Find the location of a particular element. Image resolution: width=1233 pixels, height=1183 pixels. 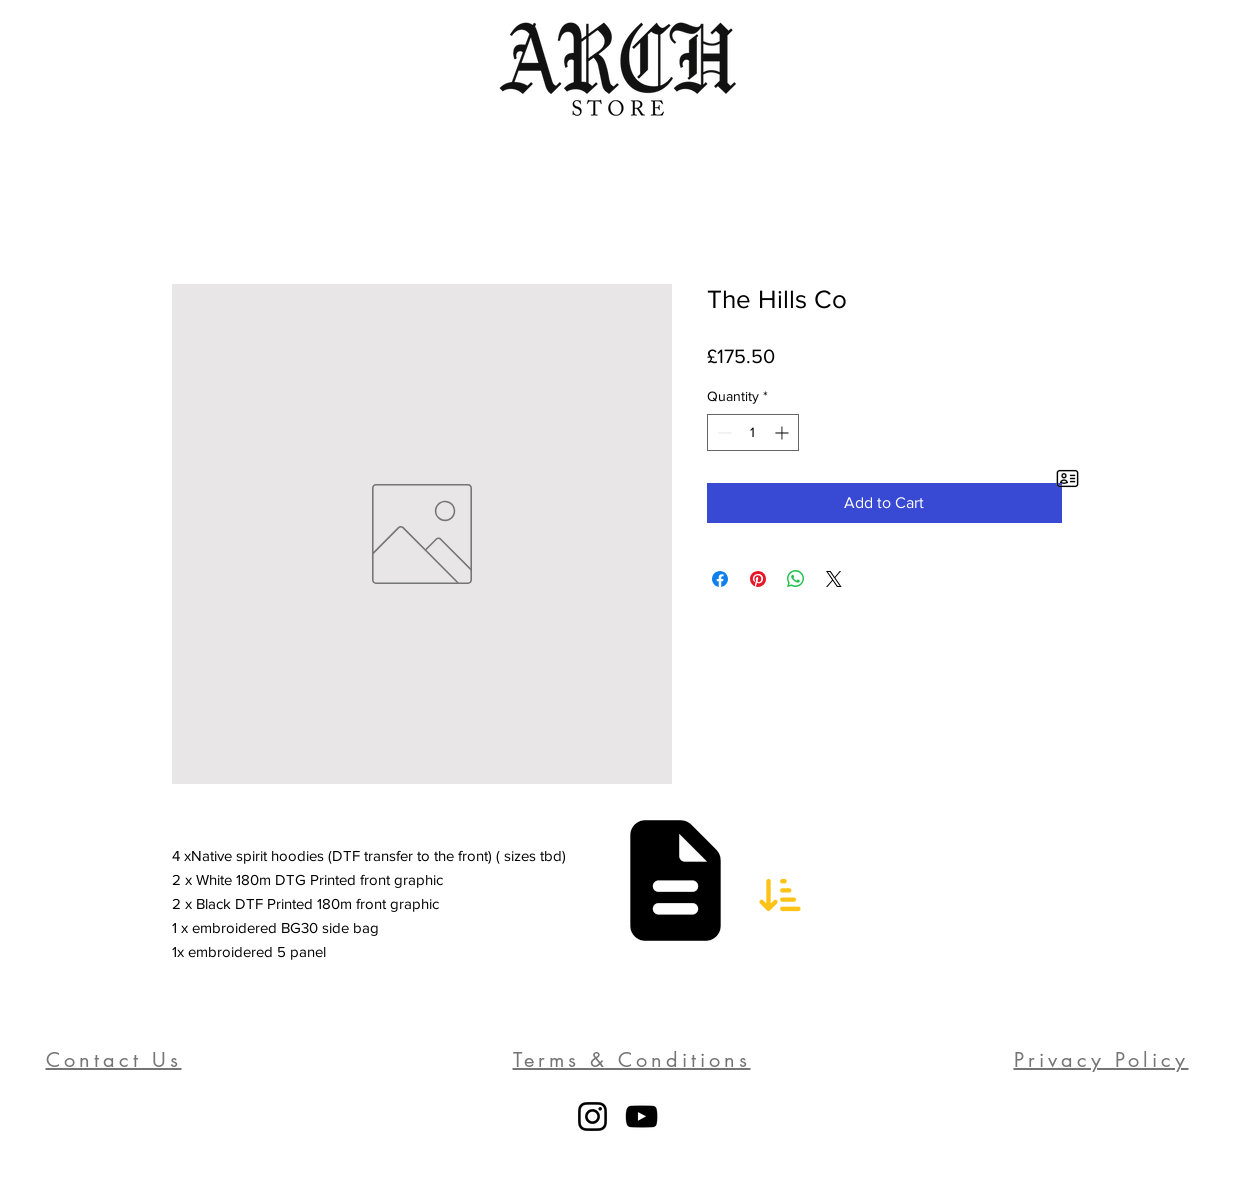

sort items in ascending order is located at coordinates (780, 895).